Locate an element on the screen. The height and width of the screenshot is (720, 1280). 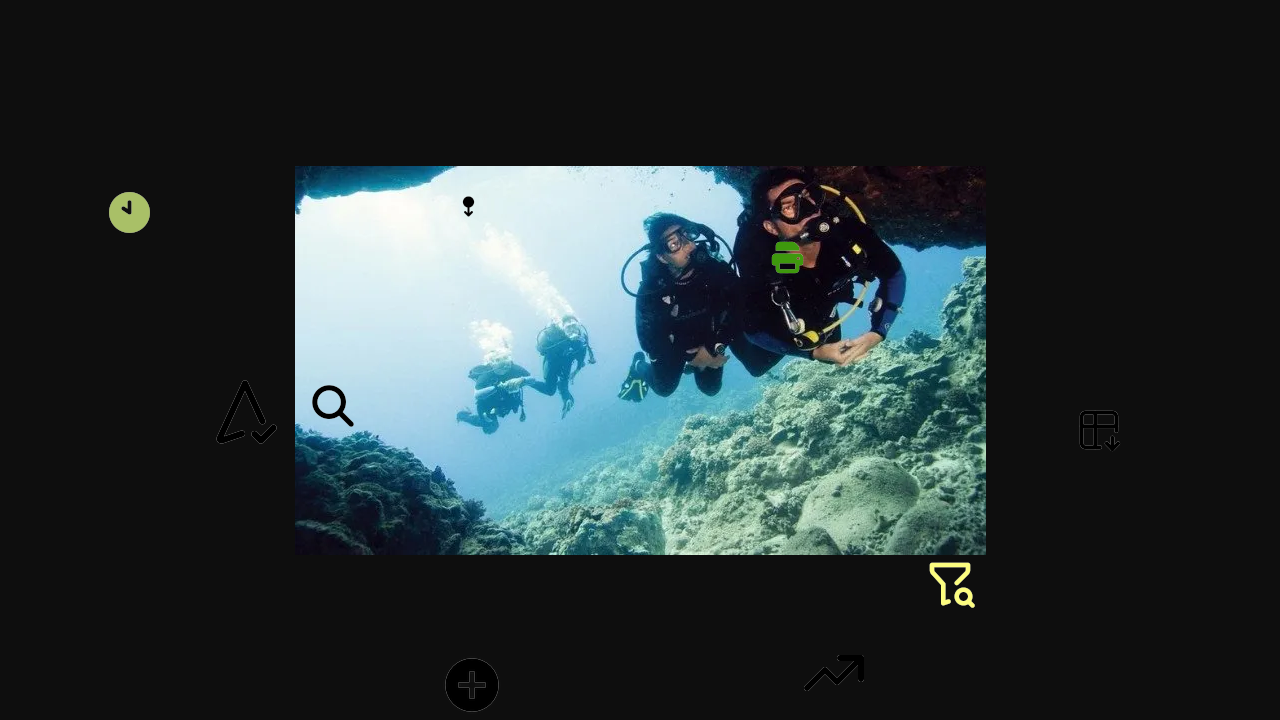
view trending or popular content is located at coordinates (834, 673).